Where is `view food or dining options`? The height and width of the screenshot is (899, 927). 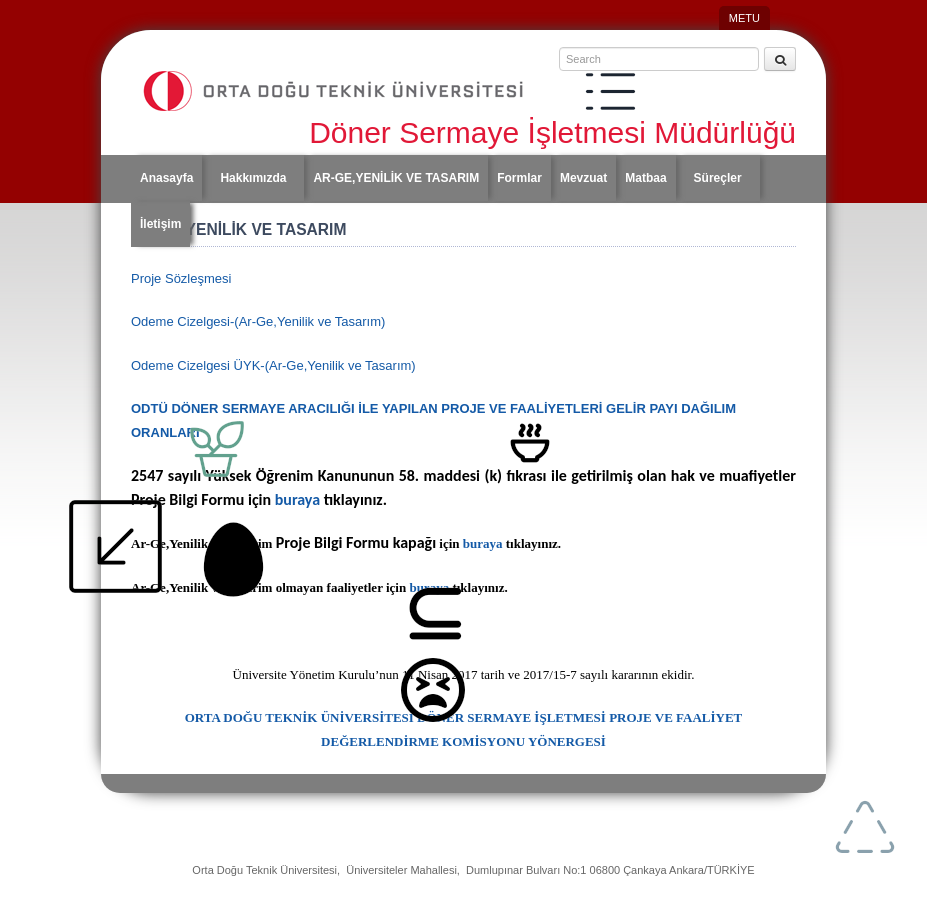
view food or dining options is located at coordinates (530, 443).